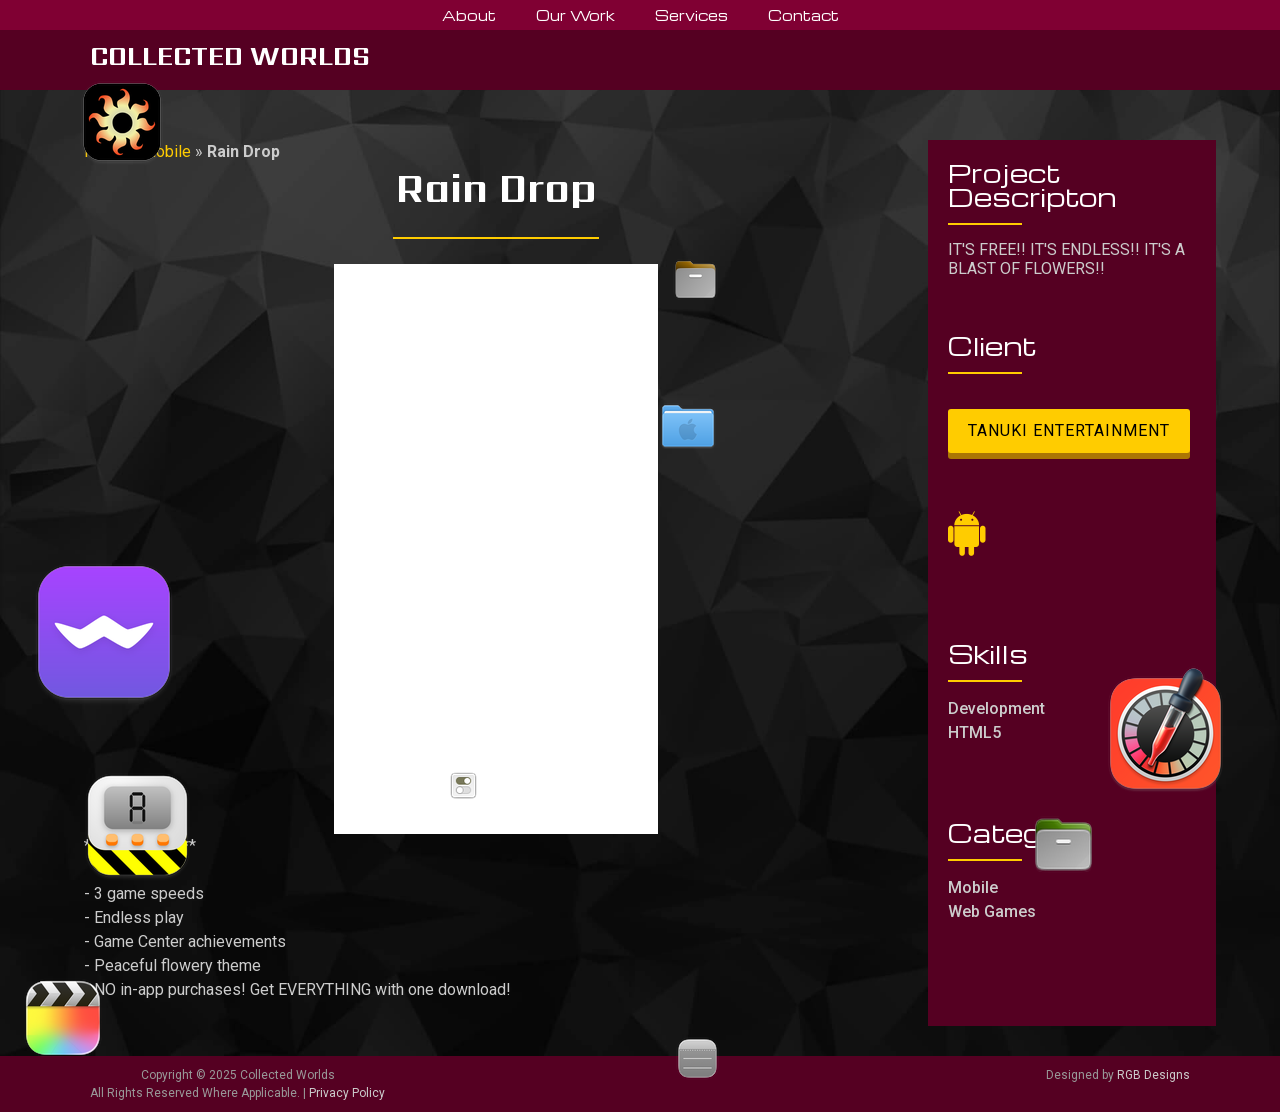 Image resolution: width=1280 pixels, height=1112 pixels. What do you see at coordinates (463, 785) in the screenshot?
I see `open system tweaks or settings customization` at bounding box center [463, 785].